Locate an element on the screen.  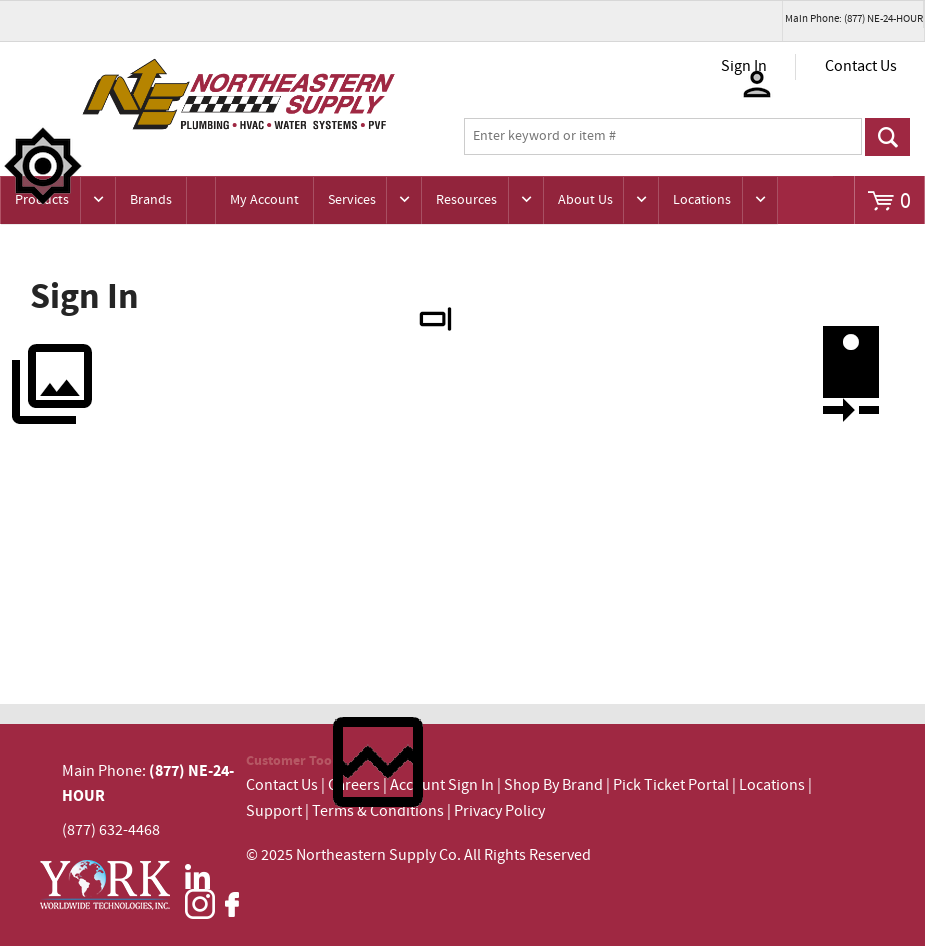
align content to the right is located at coordinates (436, 319).